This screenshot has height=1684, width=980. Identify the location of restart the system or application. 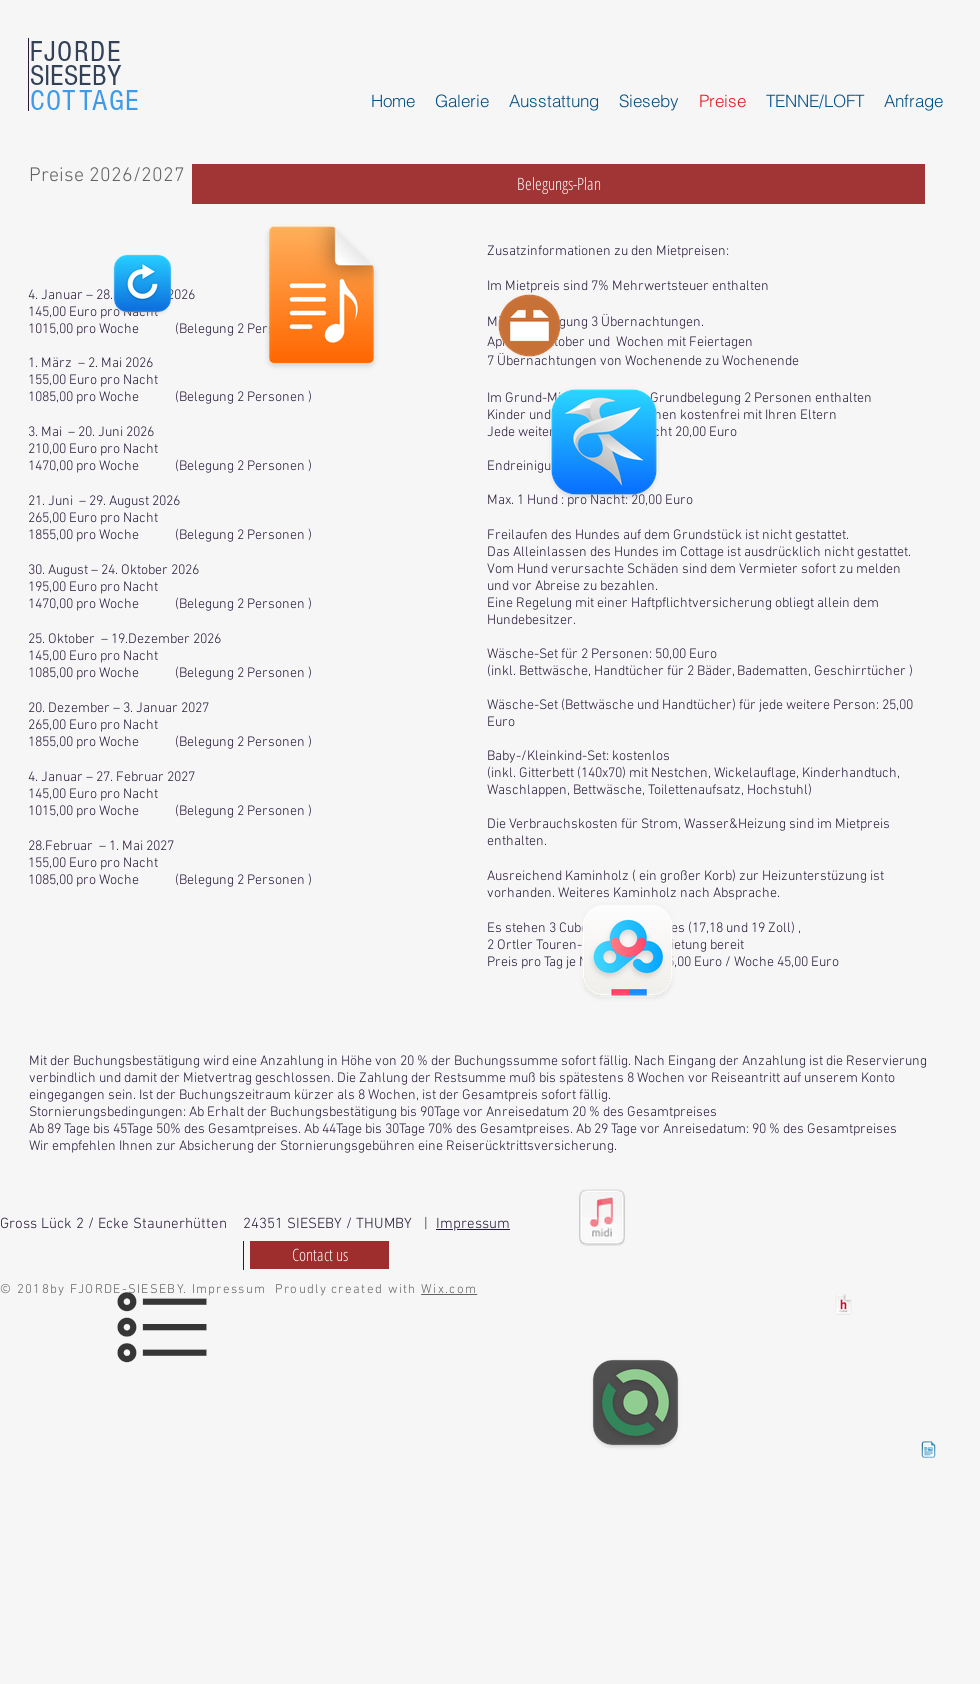
(142, 283).